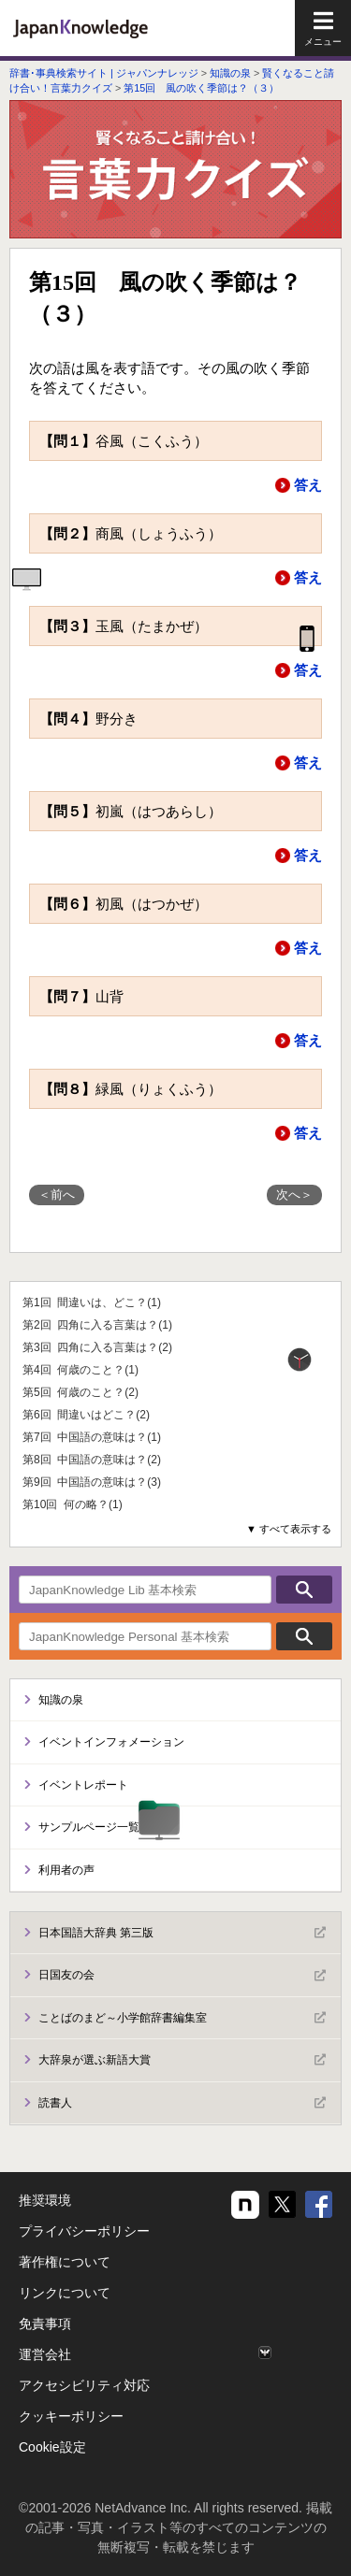 This screenshot has height=2576, width=351. What do you see at coordinates (307, 639) in the screenshot?
I see `iPod Touch device in sidebar navigation` at bounding box center [307, 639].